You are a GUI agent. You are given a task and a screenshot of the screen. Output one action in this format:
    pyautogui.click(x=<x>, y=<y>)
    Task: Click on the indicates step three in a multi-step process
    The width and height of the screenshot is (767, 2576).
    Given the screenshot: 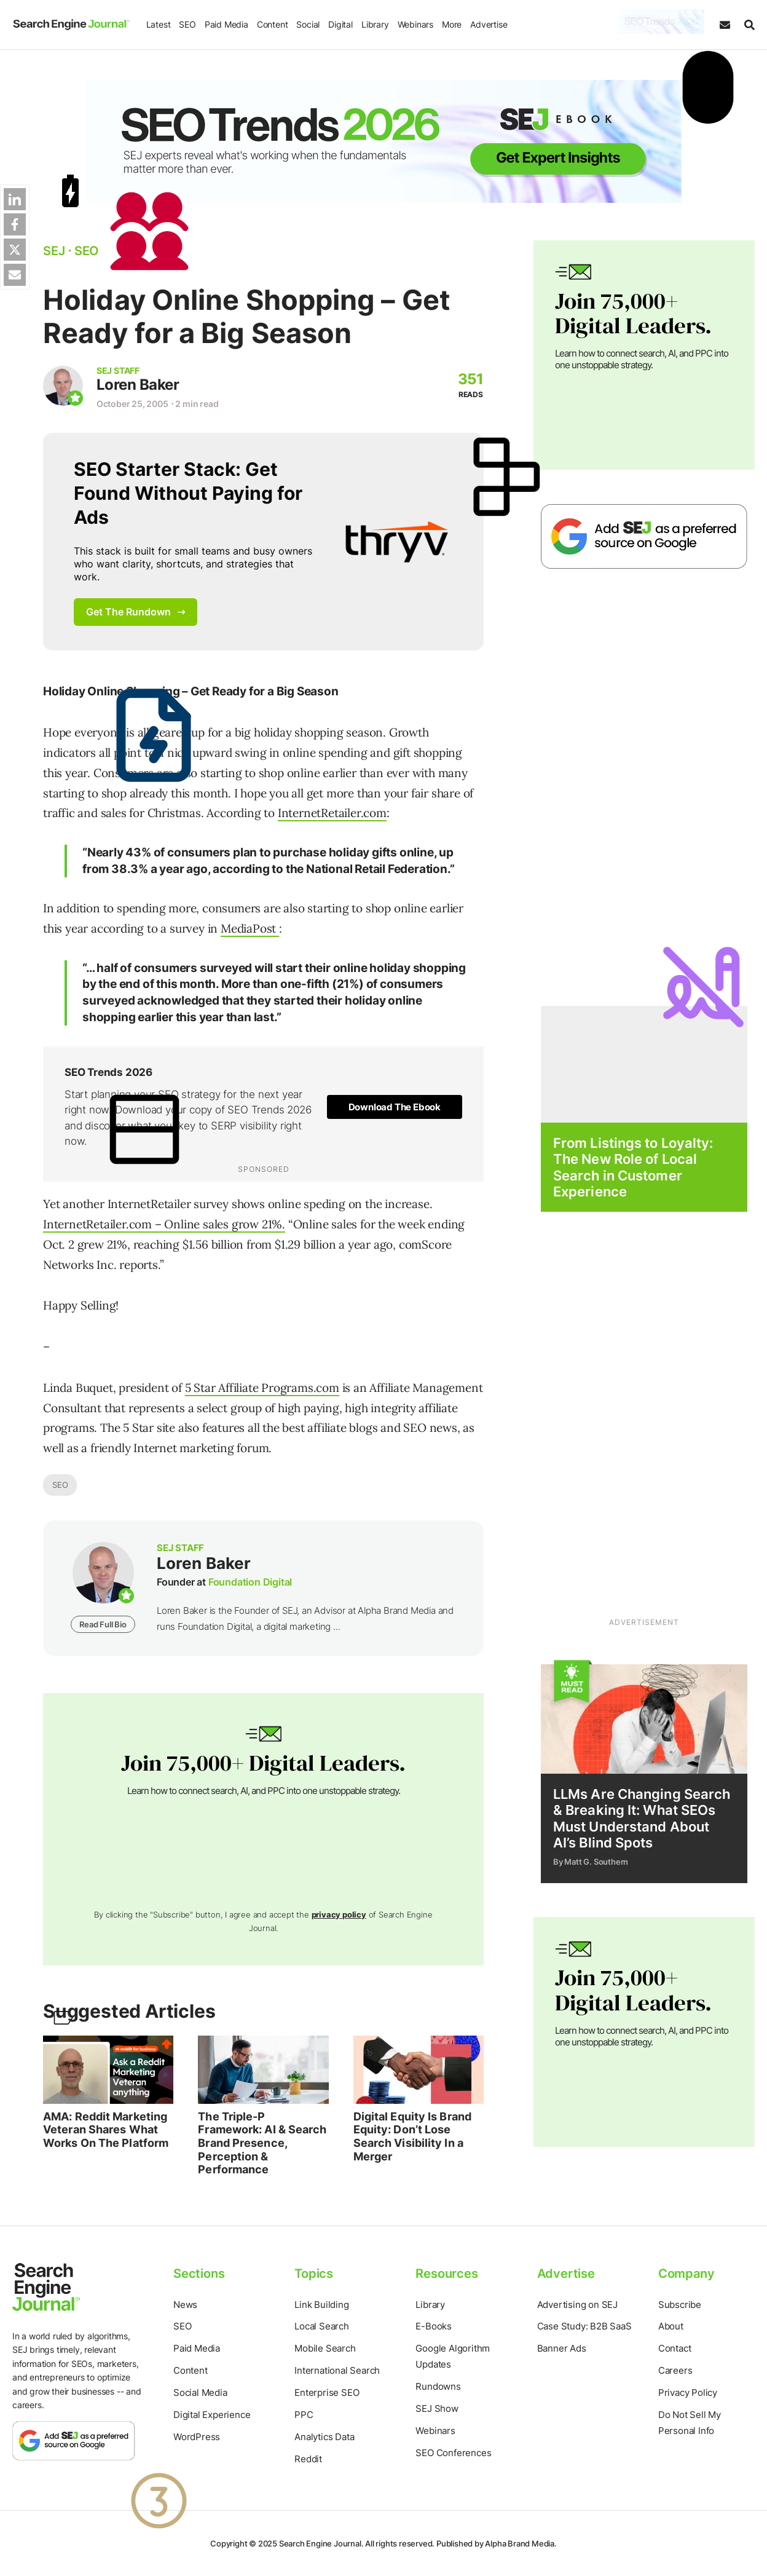 What is the action you would take?
    pyautogui.click(x=159, y=2500)
    